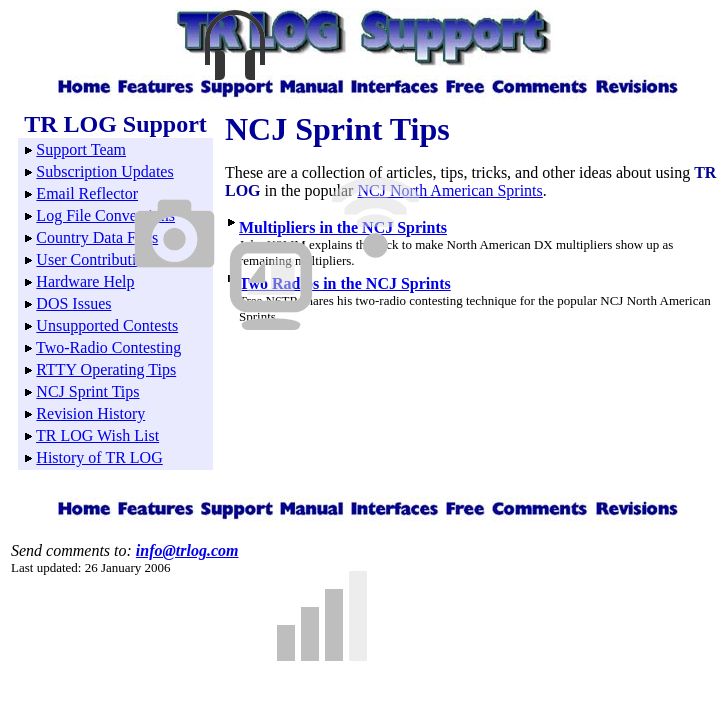  I want to click on audio output set to headphones, so click(235, 45).